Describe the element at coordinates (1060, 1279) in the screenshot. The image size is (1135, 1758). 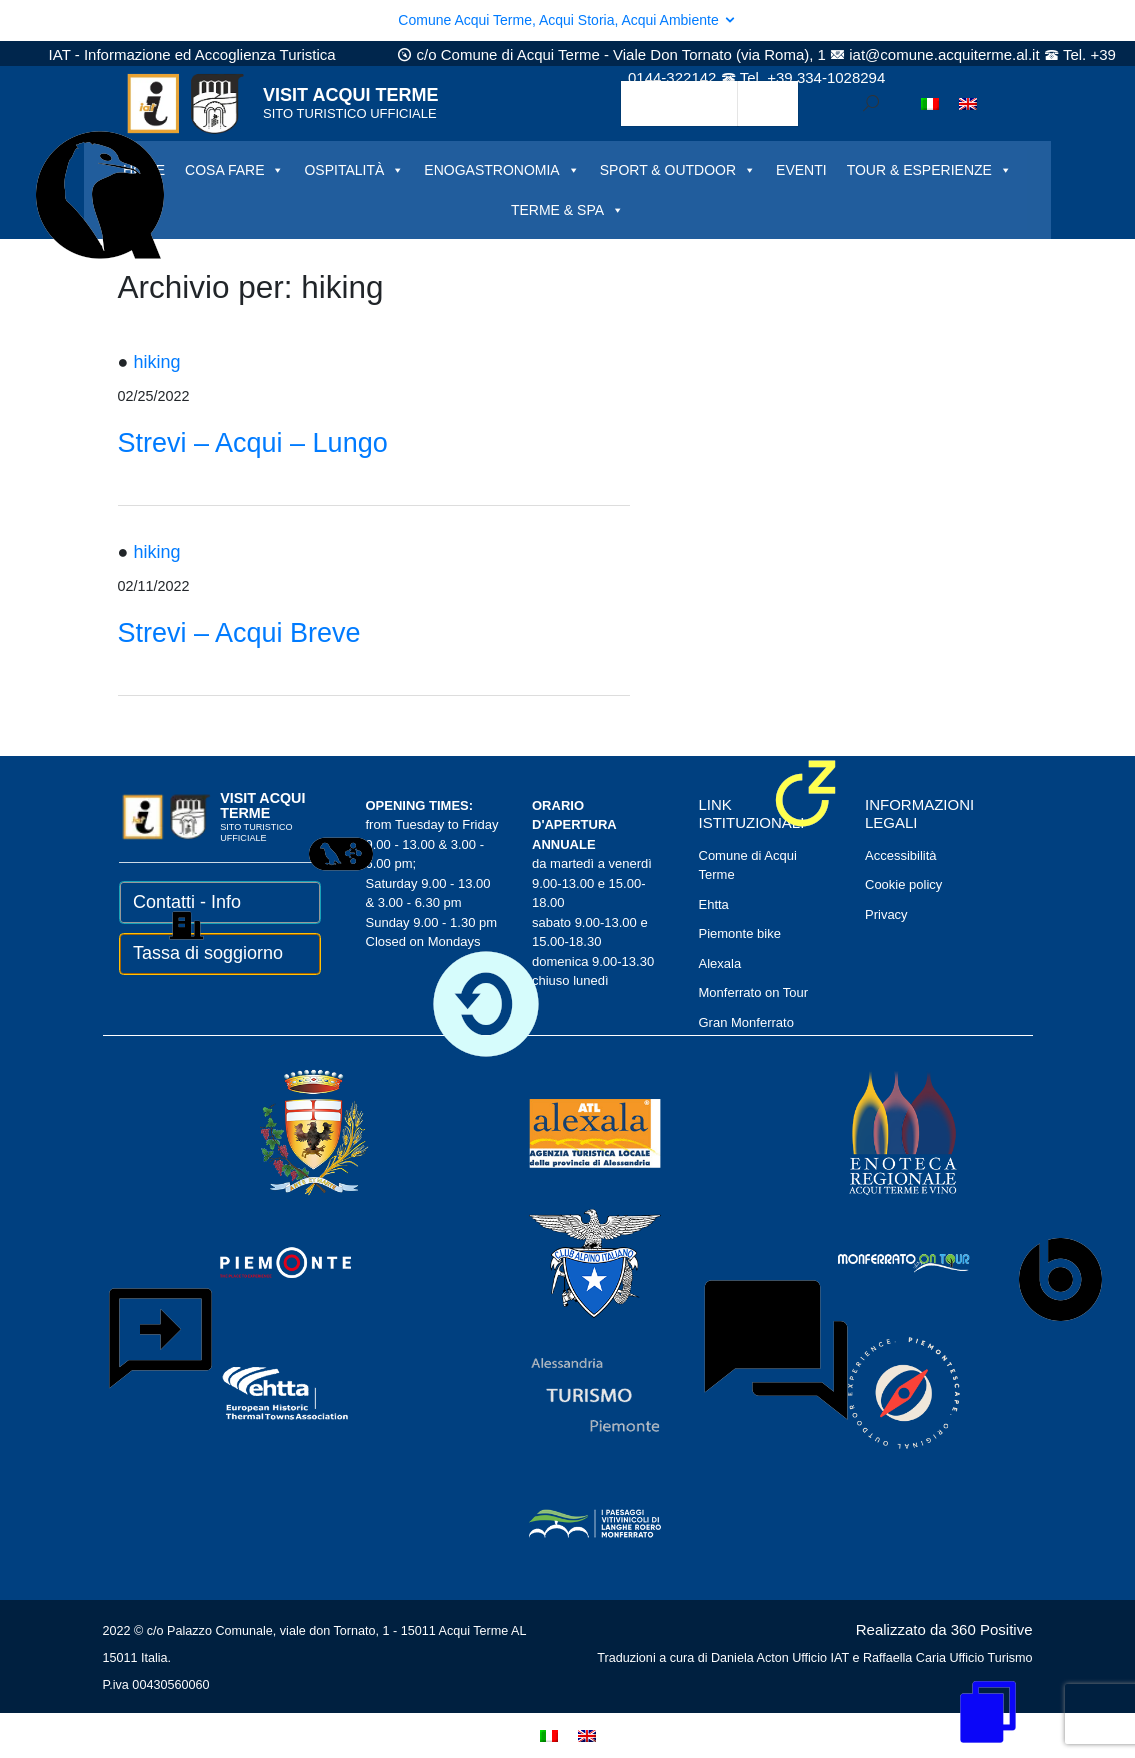
I see `open the Beats by Dre app` at that location.